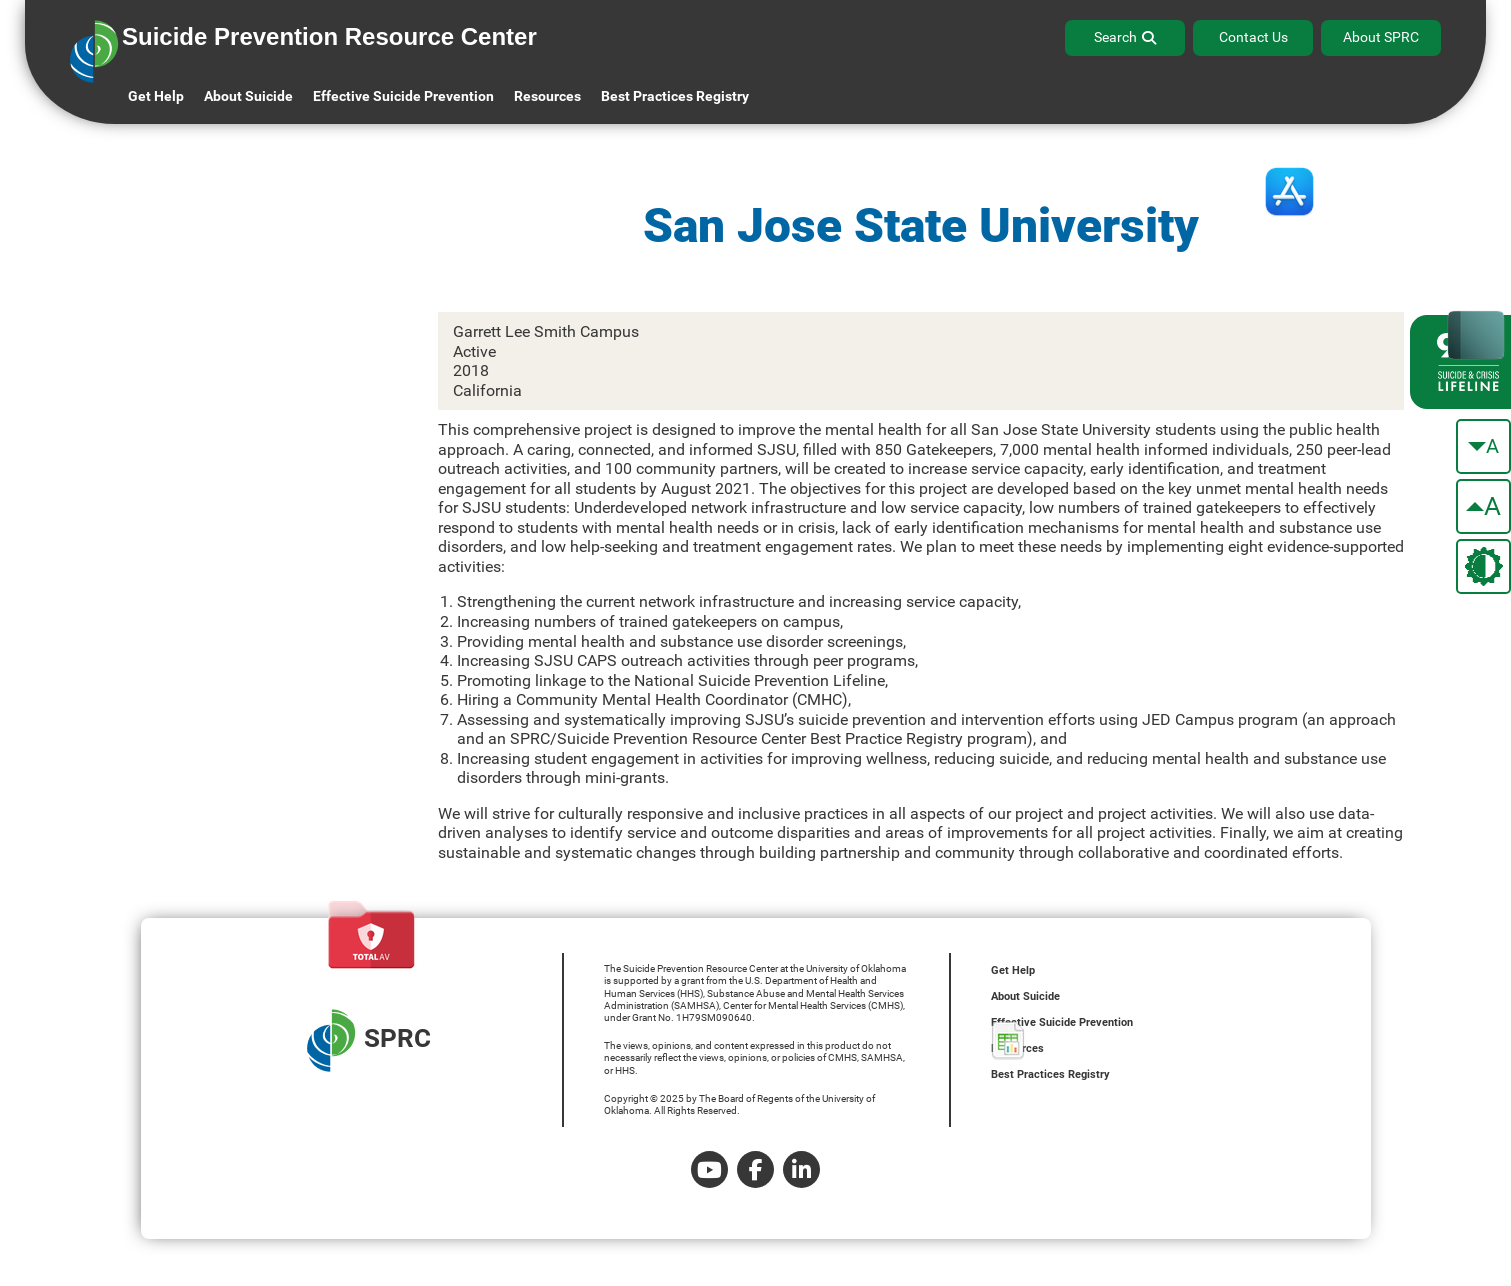  Describe the element at coordinates (371, 937) in the screenshot. I see `open TotalAV antivirus program folder` at that location.